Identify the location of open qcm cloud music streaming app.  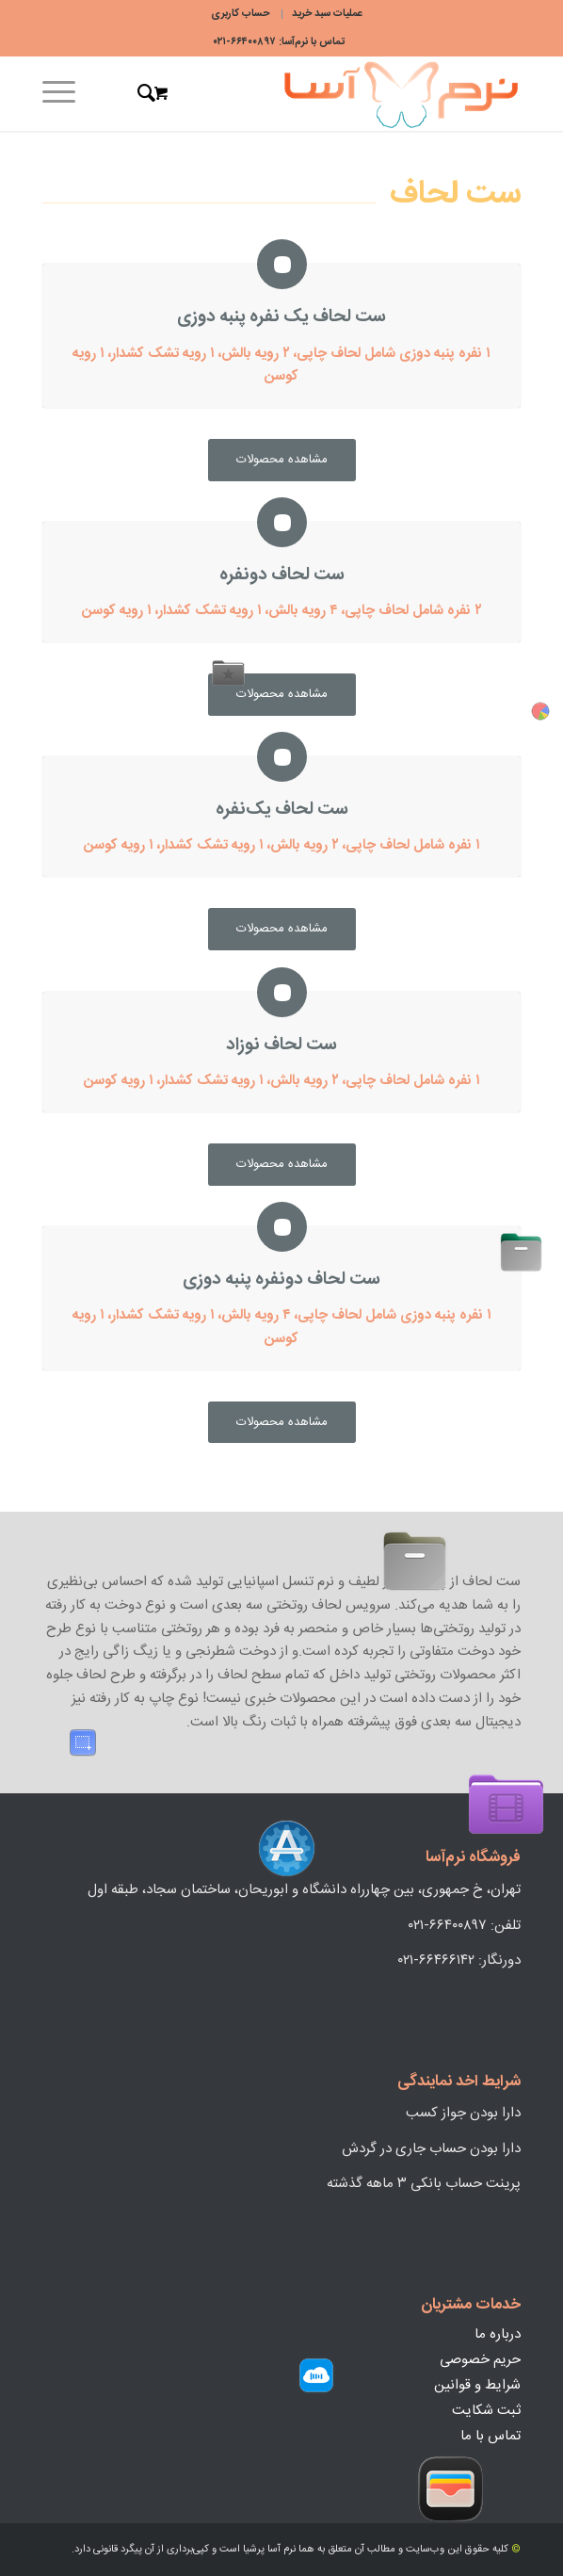
(316, 2375).